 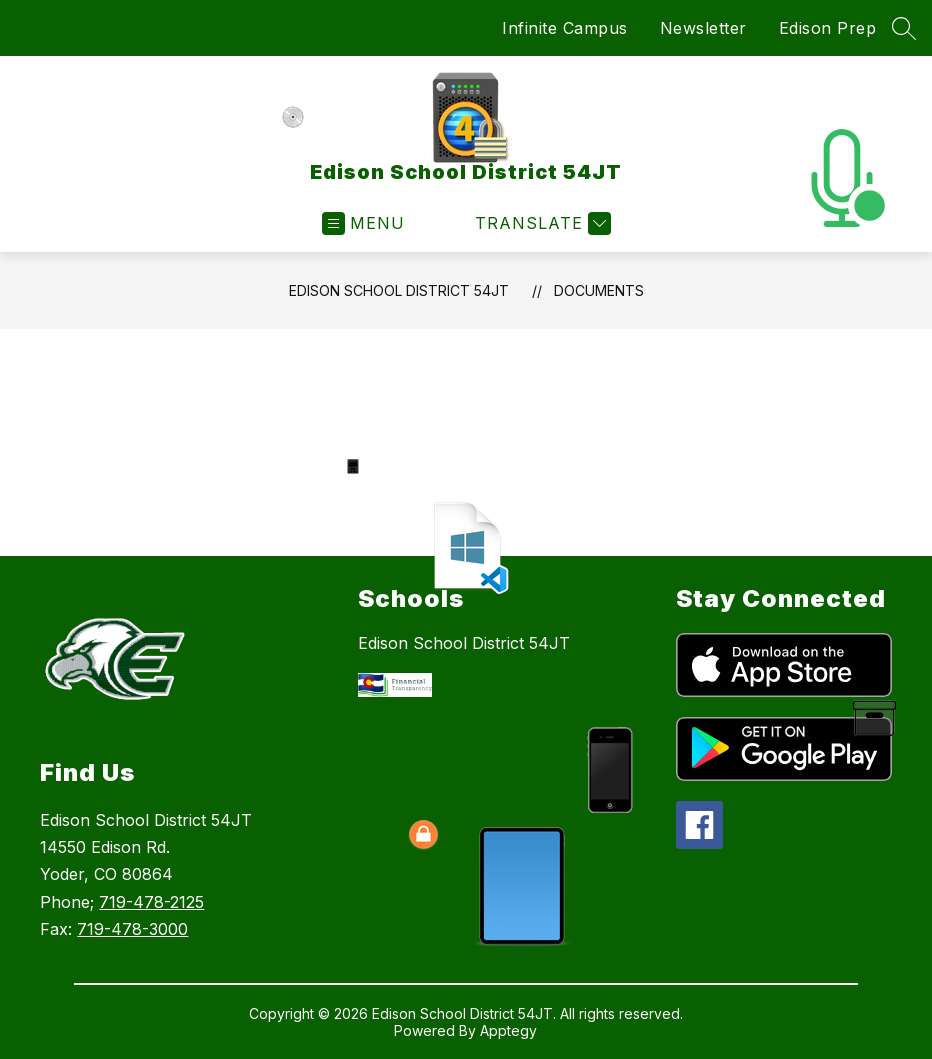 What do you see at coordinates (465, 117) in the screenshot?
I see `locked RAID 4 storage array` at bounding box center [465, 117].